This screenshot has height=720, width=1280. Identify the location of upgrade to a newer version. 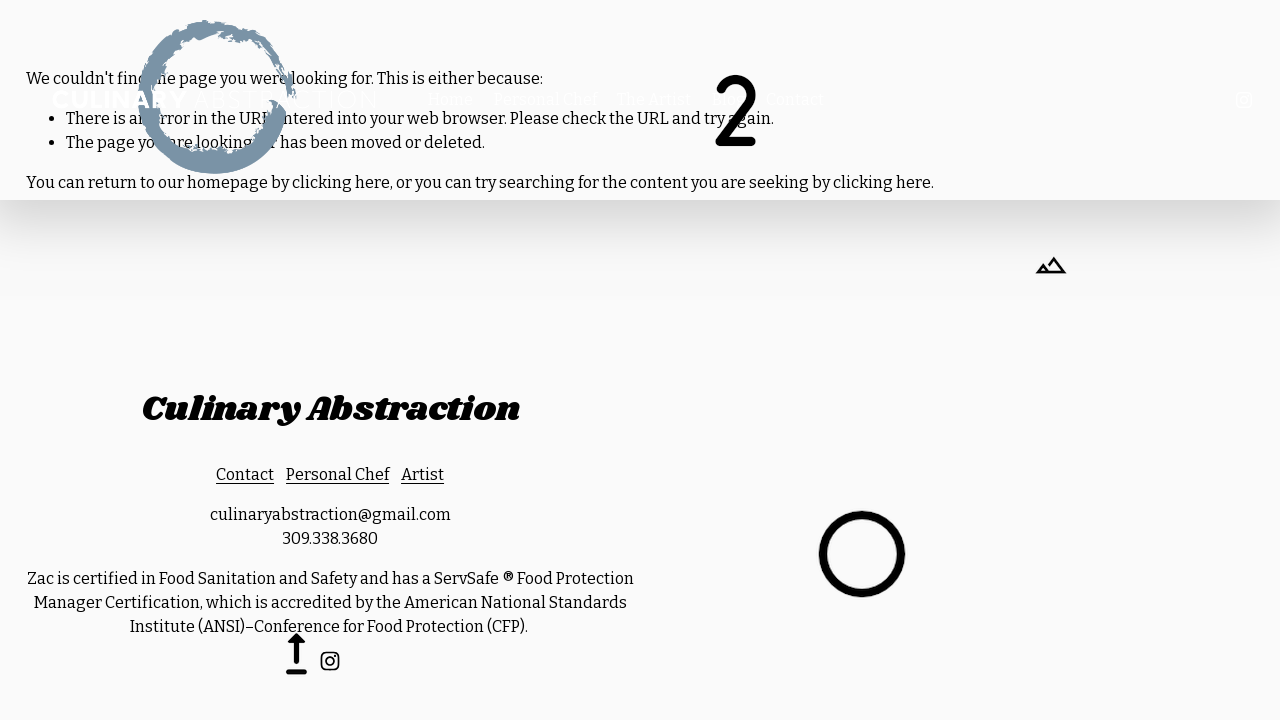
(296, 653).